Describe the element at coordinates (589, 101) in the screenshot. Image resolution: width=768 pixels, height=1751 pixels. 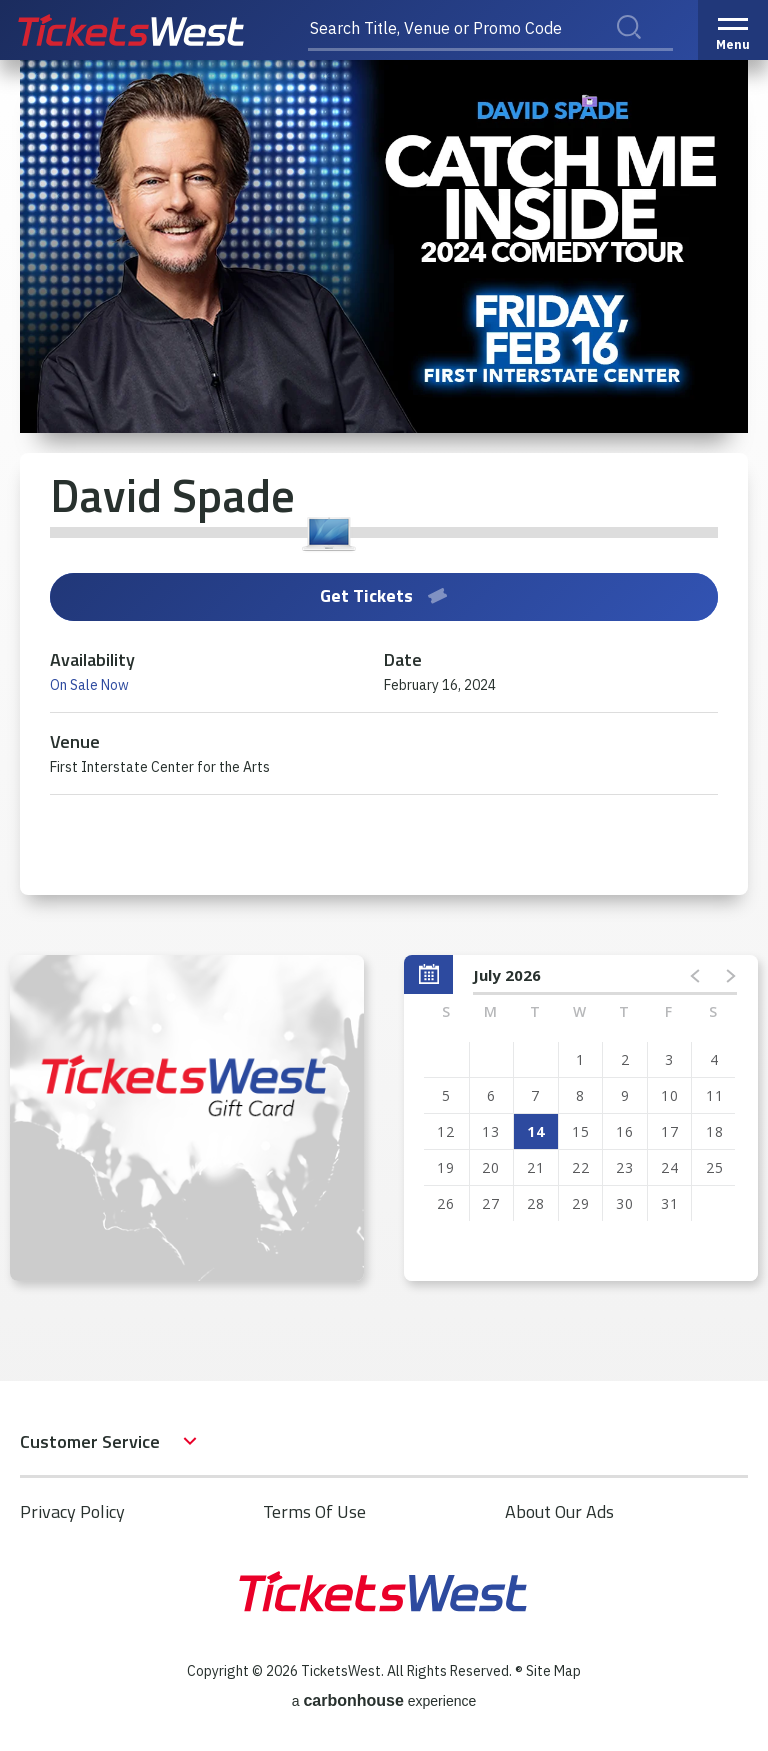
I see `open motrix download manager folder` at that location.